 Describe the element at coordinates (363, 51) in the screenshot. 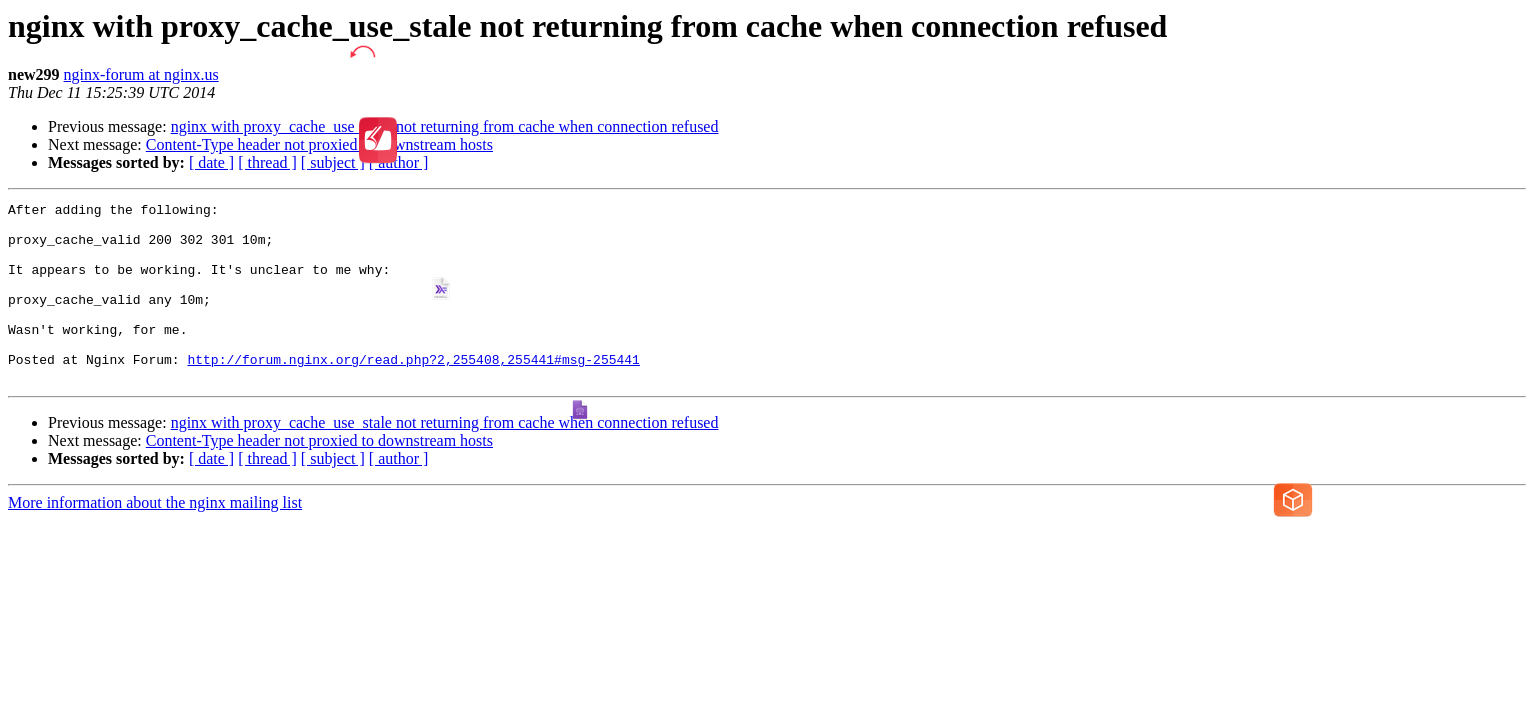

I see `undo the last action` at that location.